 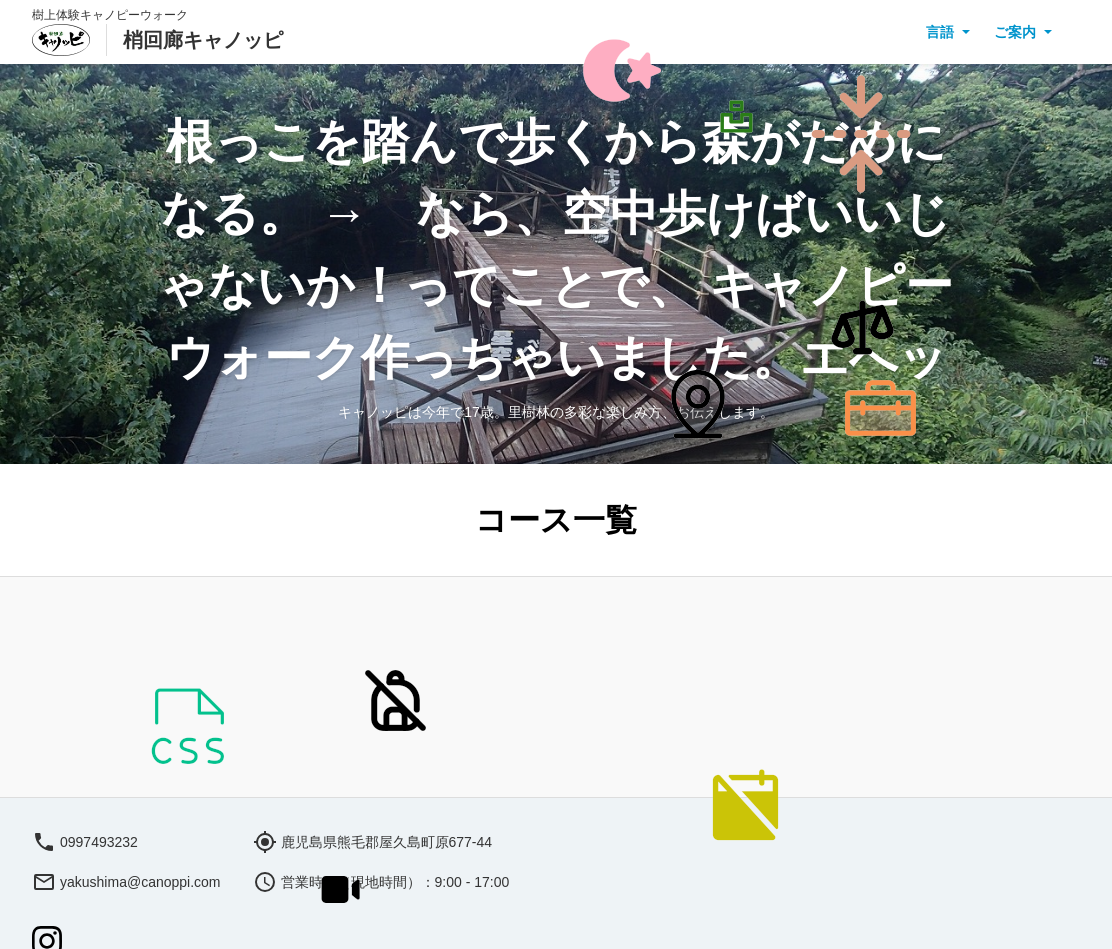 What do you see at coordinates (880, 410) in the screenshot?
I see `access tools and settings` at bounding box center [880, 410].